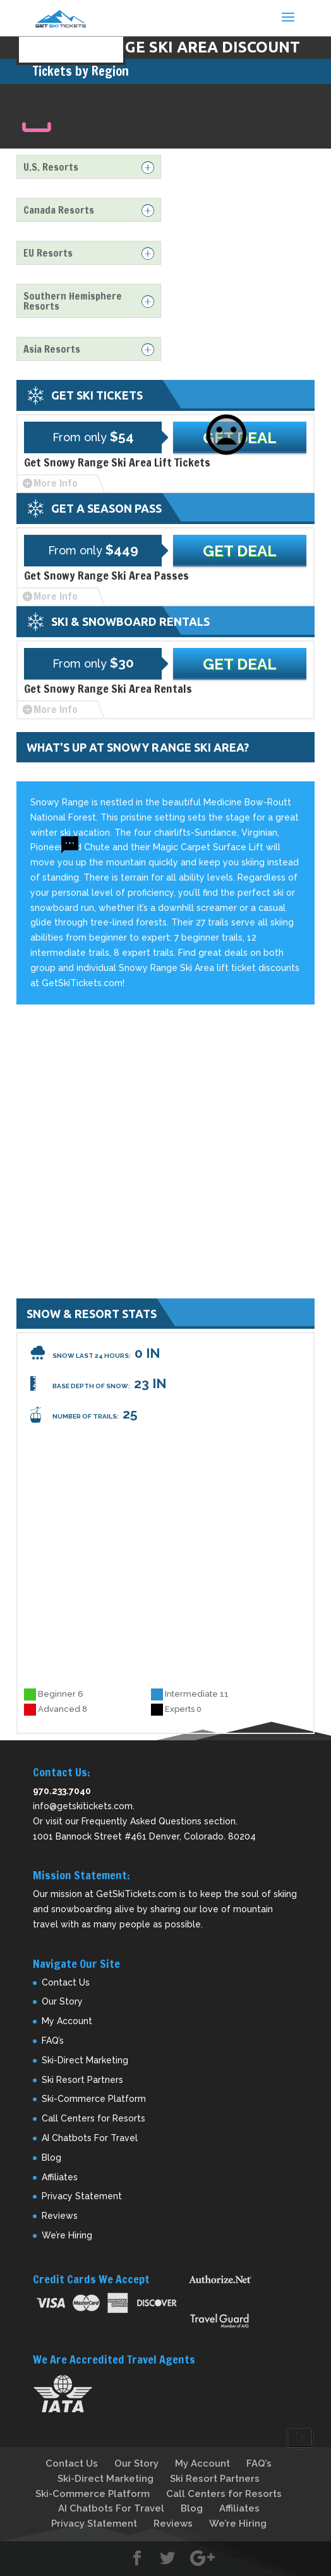 Image resolution: width=331 pixels, height=2576 pixels. Describe the element at coordinates (226, 434) in the screenshot. I see `indicate a negative reaction or dislike` at that location.